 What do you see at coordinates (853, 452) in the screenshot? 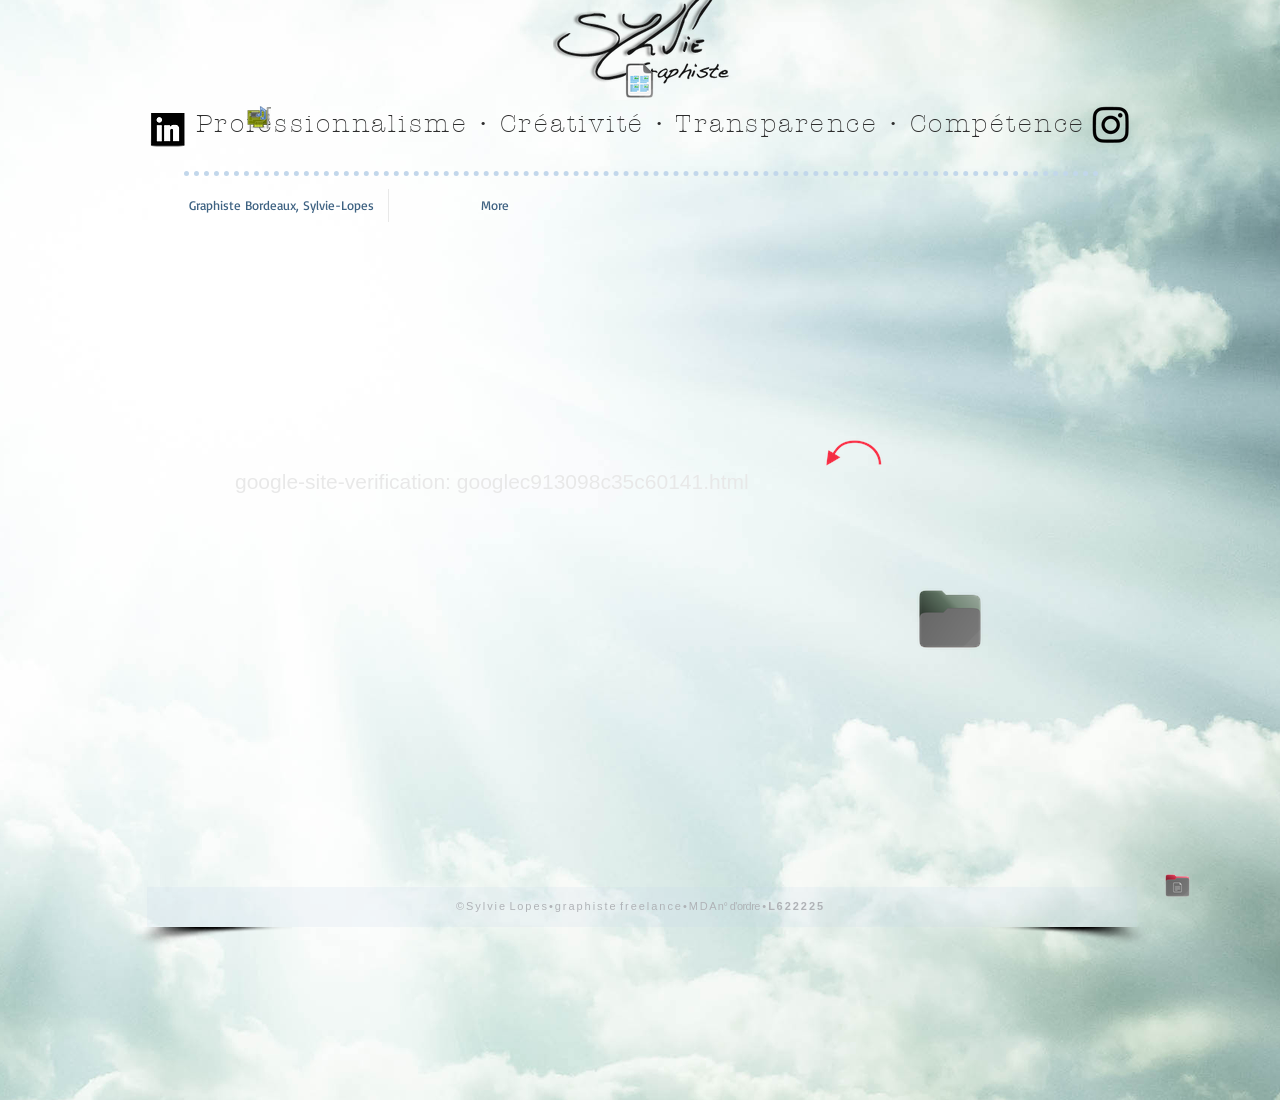
I see `undo the last action` at bounding box center [853, 452].